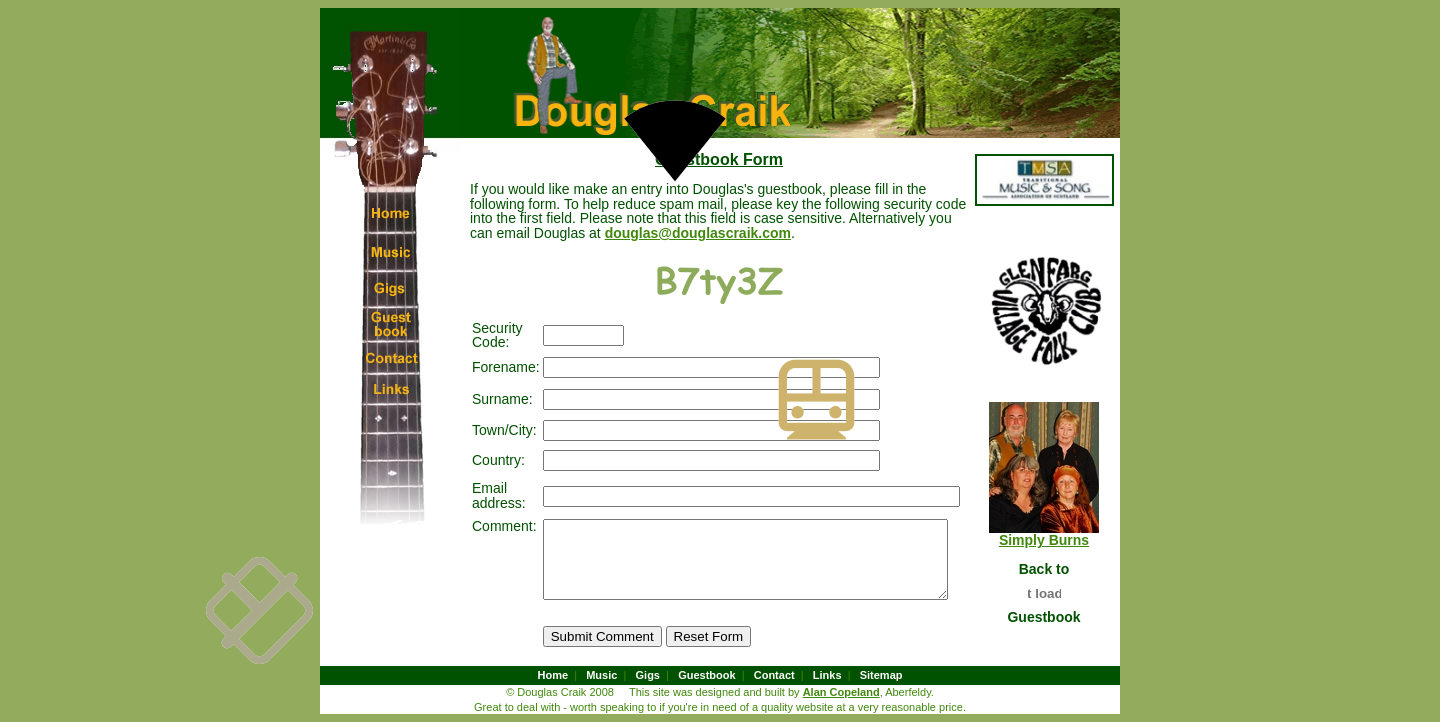 The image size is (1440, 722). What do you see at coordinates (259, 610) in the screenshot?
I see `open yabai tiling window manager` at bounding box center [259, 610].